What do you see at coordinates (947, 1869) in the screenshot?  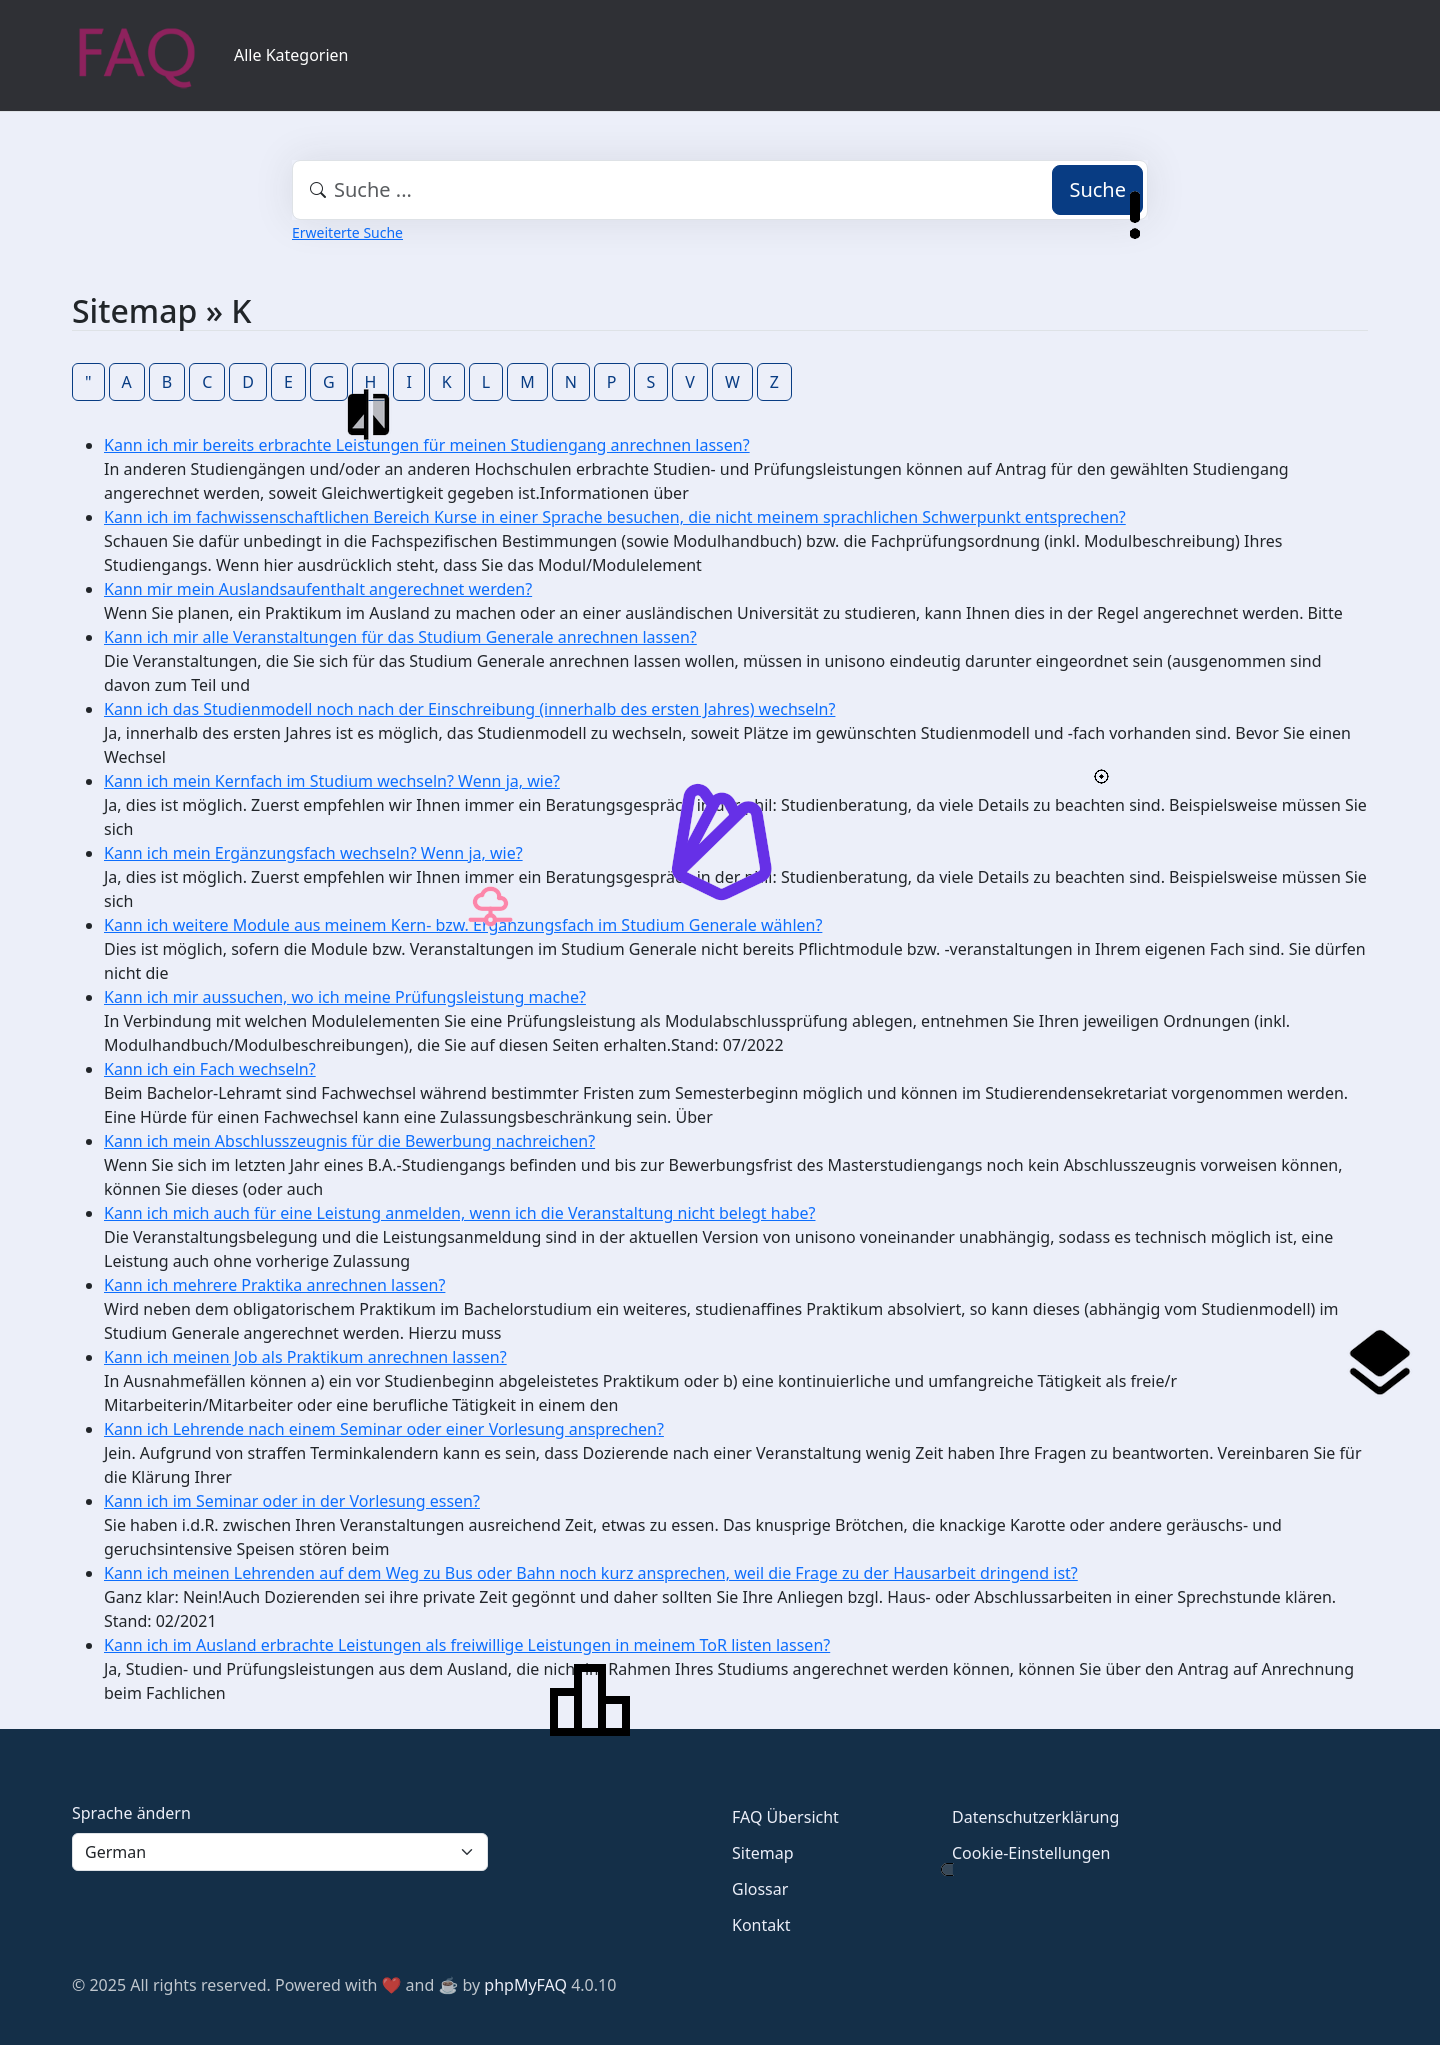 I see `indicates a proper subset relationship in mathematical notation` at bounding box center [947, 1869].